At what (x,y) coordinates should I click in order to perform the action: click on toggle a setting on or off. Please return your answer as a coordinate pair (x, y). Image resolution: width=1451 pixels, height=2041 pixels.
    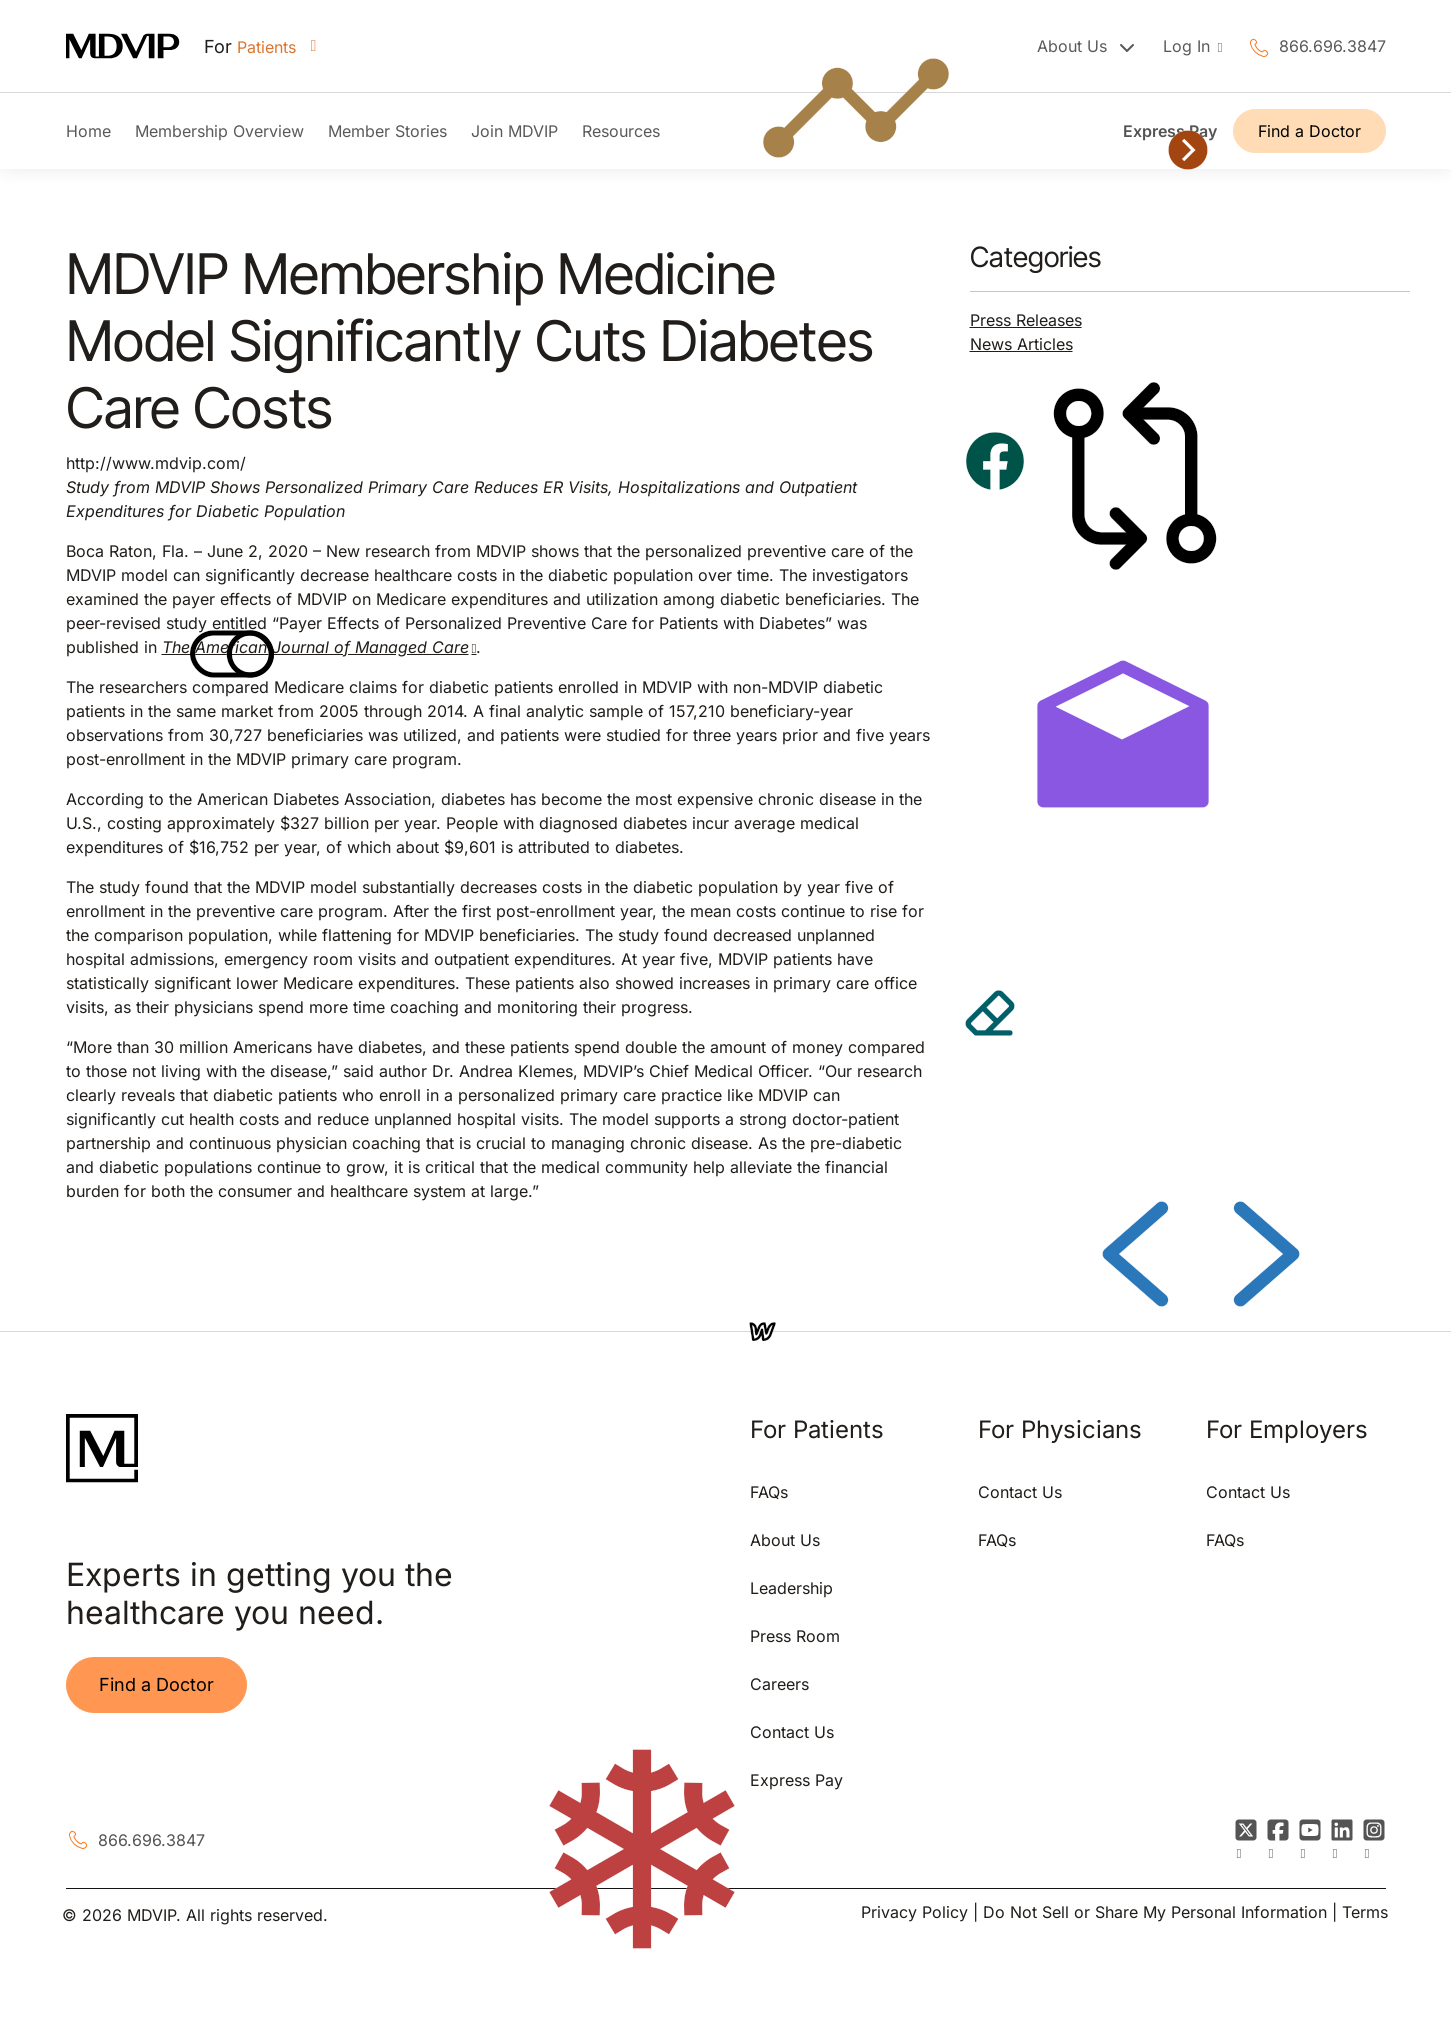
    Looking at the image, I should click on (232, 654).